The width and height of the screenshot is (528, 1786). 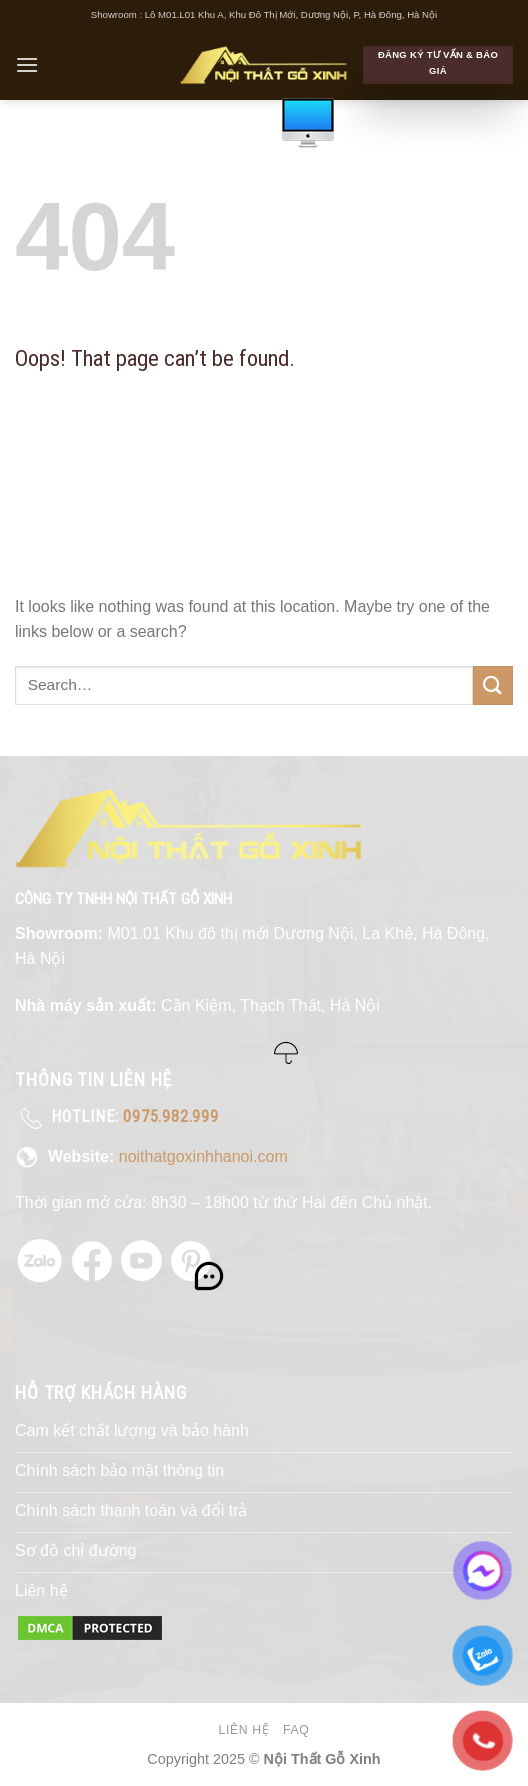 What do you see at coordinates (286, 1053) in the screenshot?
I see `indicates weather protection or rain forecast` at bounding box center [286, 1053].